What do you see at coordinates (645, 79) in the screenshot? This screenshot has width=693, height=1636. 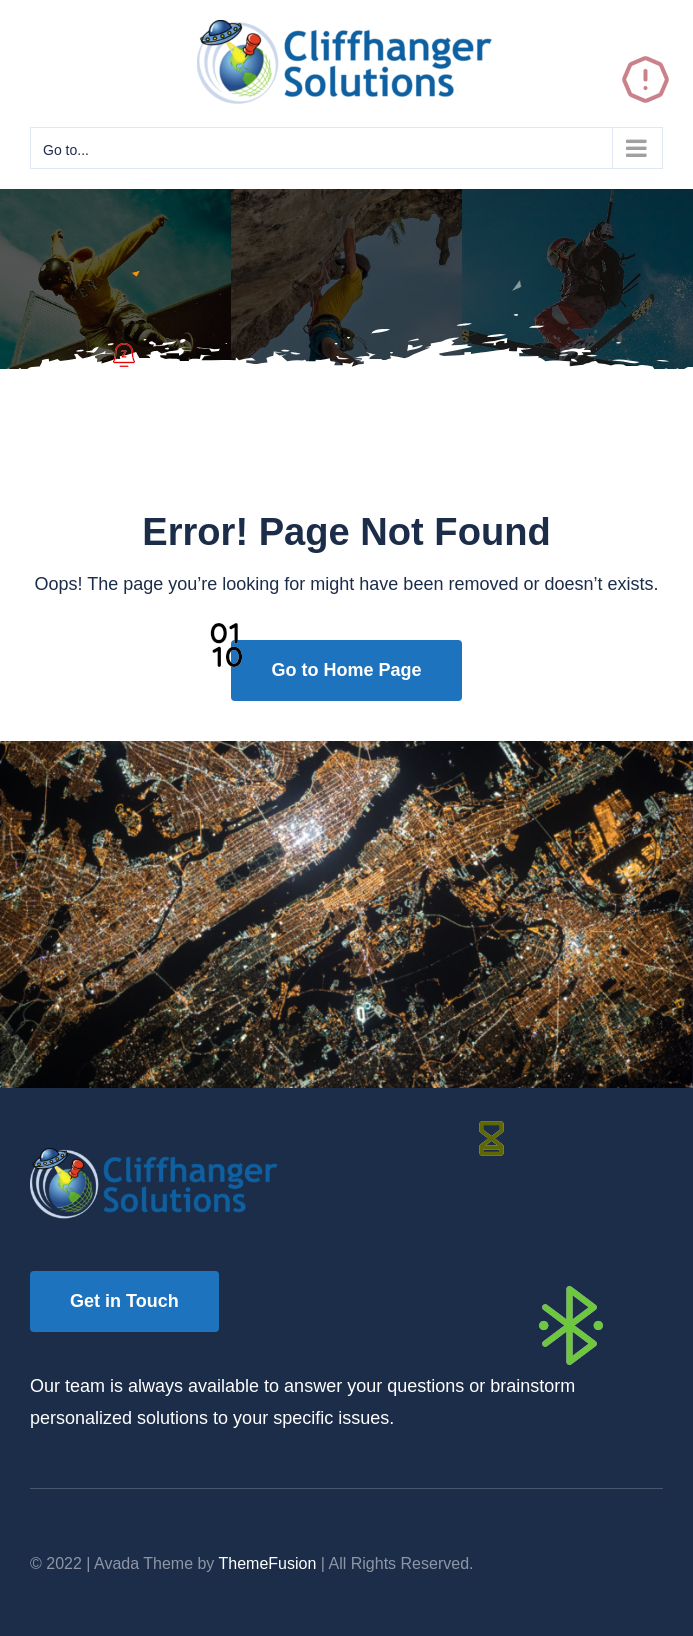 I see `indicates a critical error or warning` at bounding box center [645, 79].